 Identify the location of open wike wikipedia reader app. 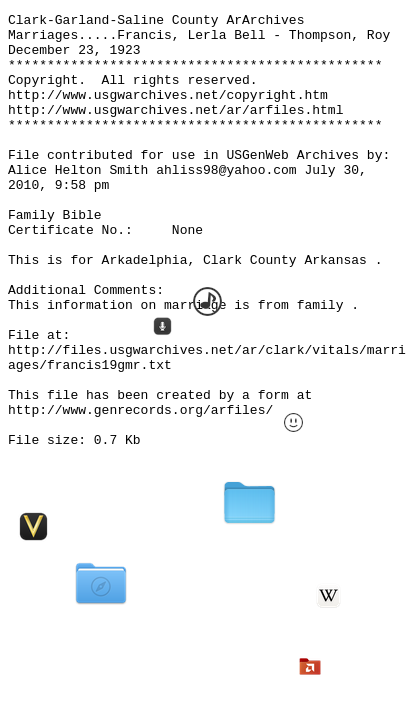
(328, 595).